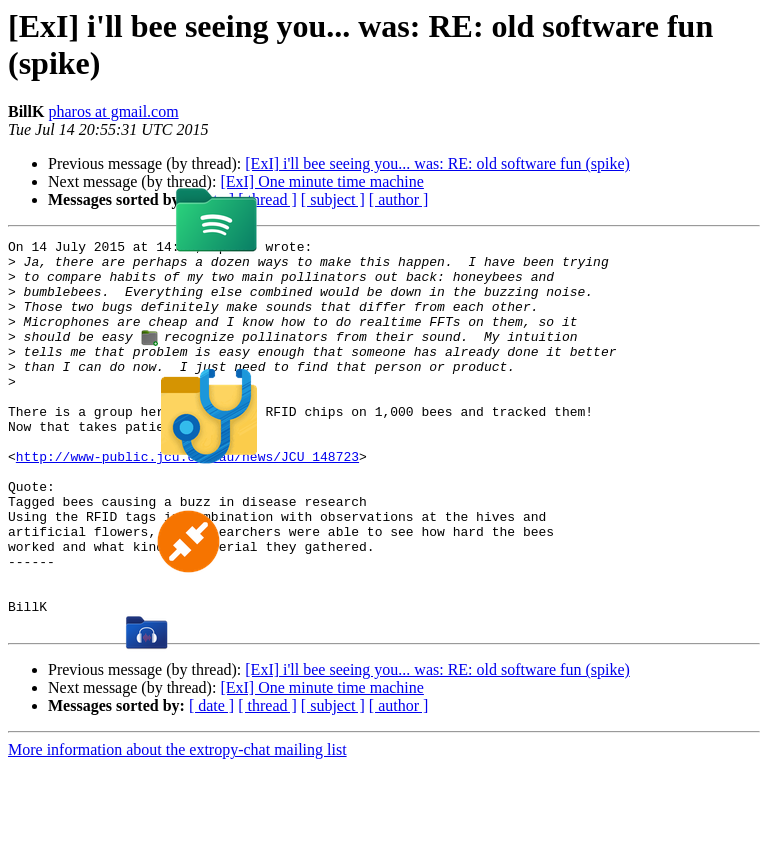 This screenshot has width=768, height=845. I want to click on indicates a disconnected or unmounted drive, so click(188, 541).